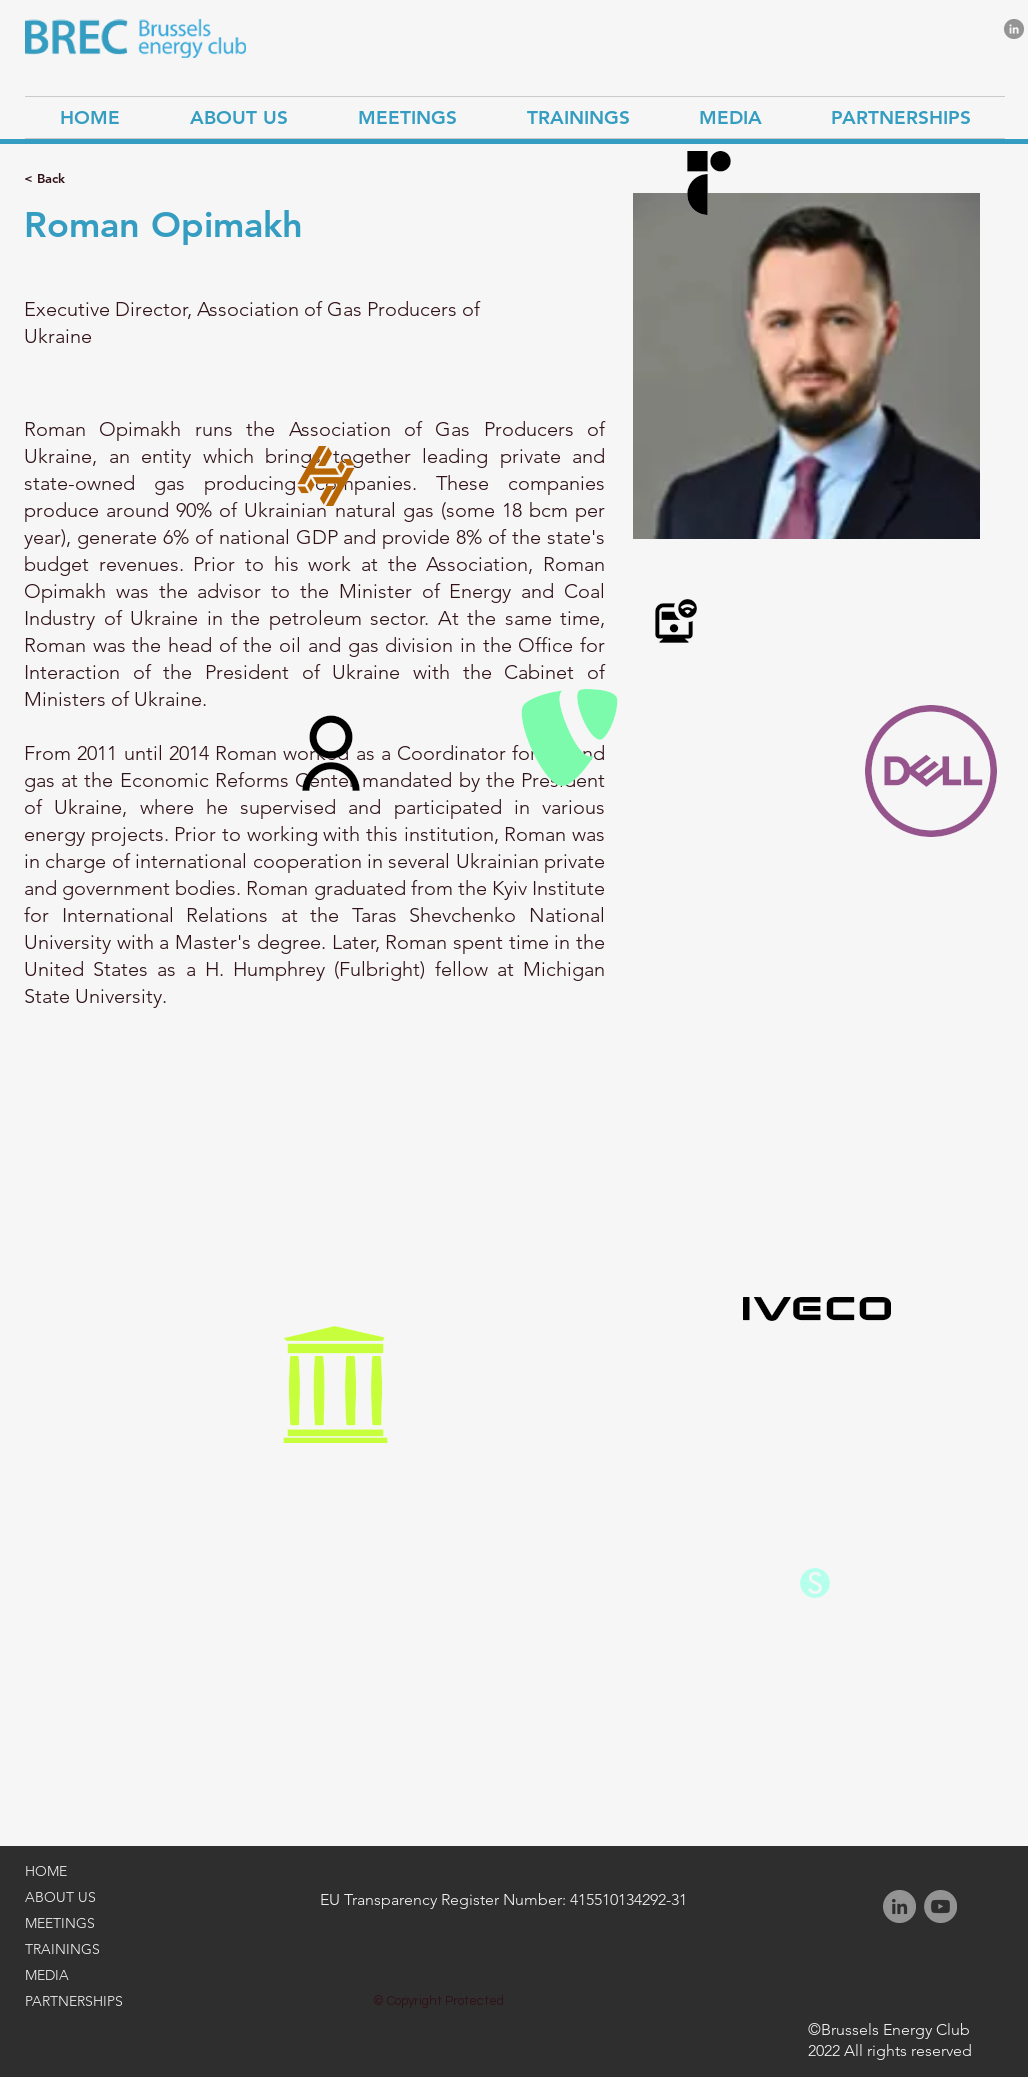 This screenshot has height=2077, width=1028. What do you see at coordinates (674, 622) in the screenshot?
I see `connect to onboard train wifi` at bounding box center [674, 622].